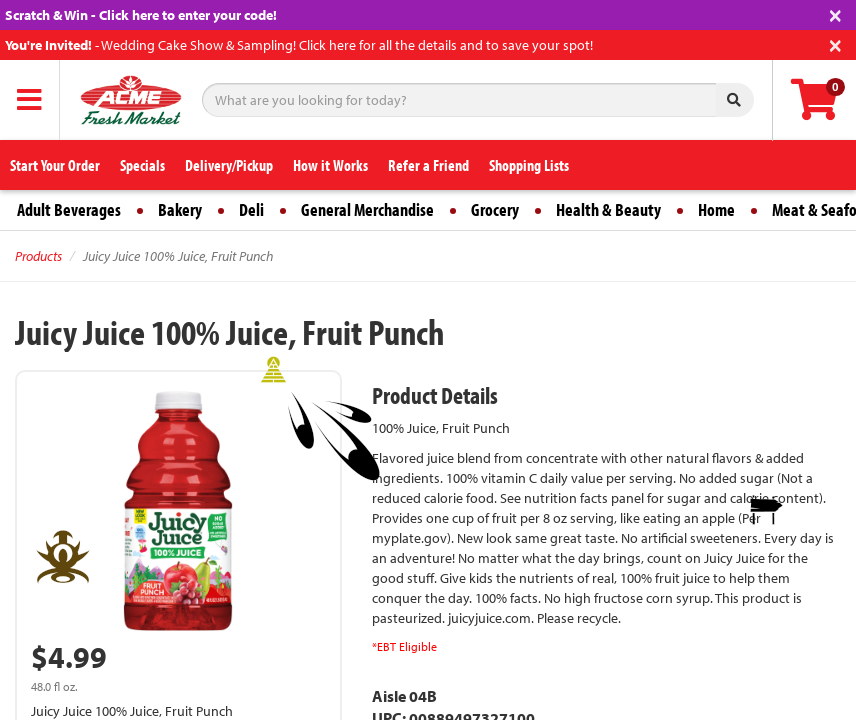 This screenshot has height=720, width=856. I want to click on view historical landmarks or monuments, so click(273, 369).